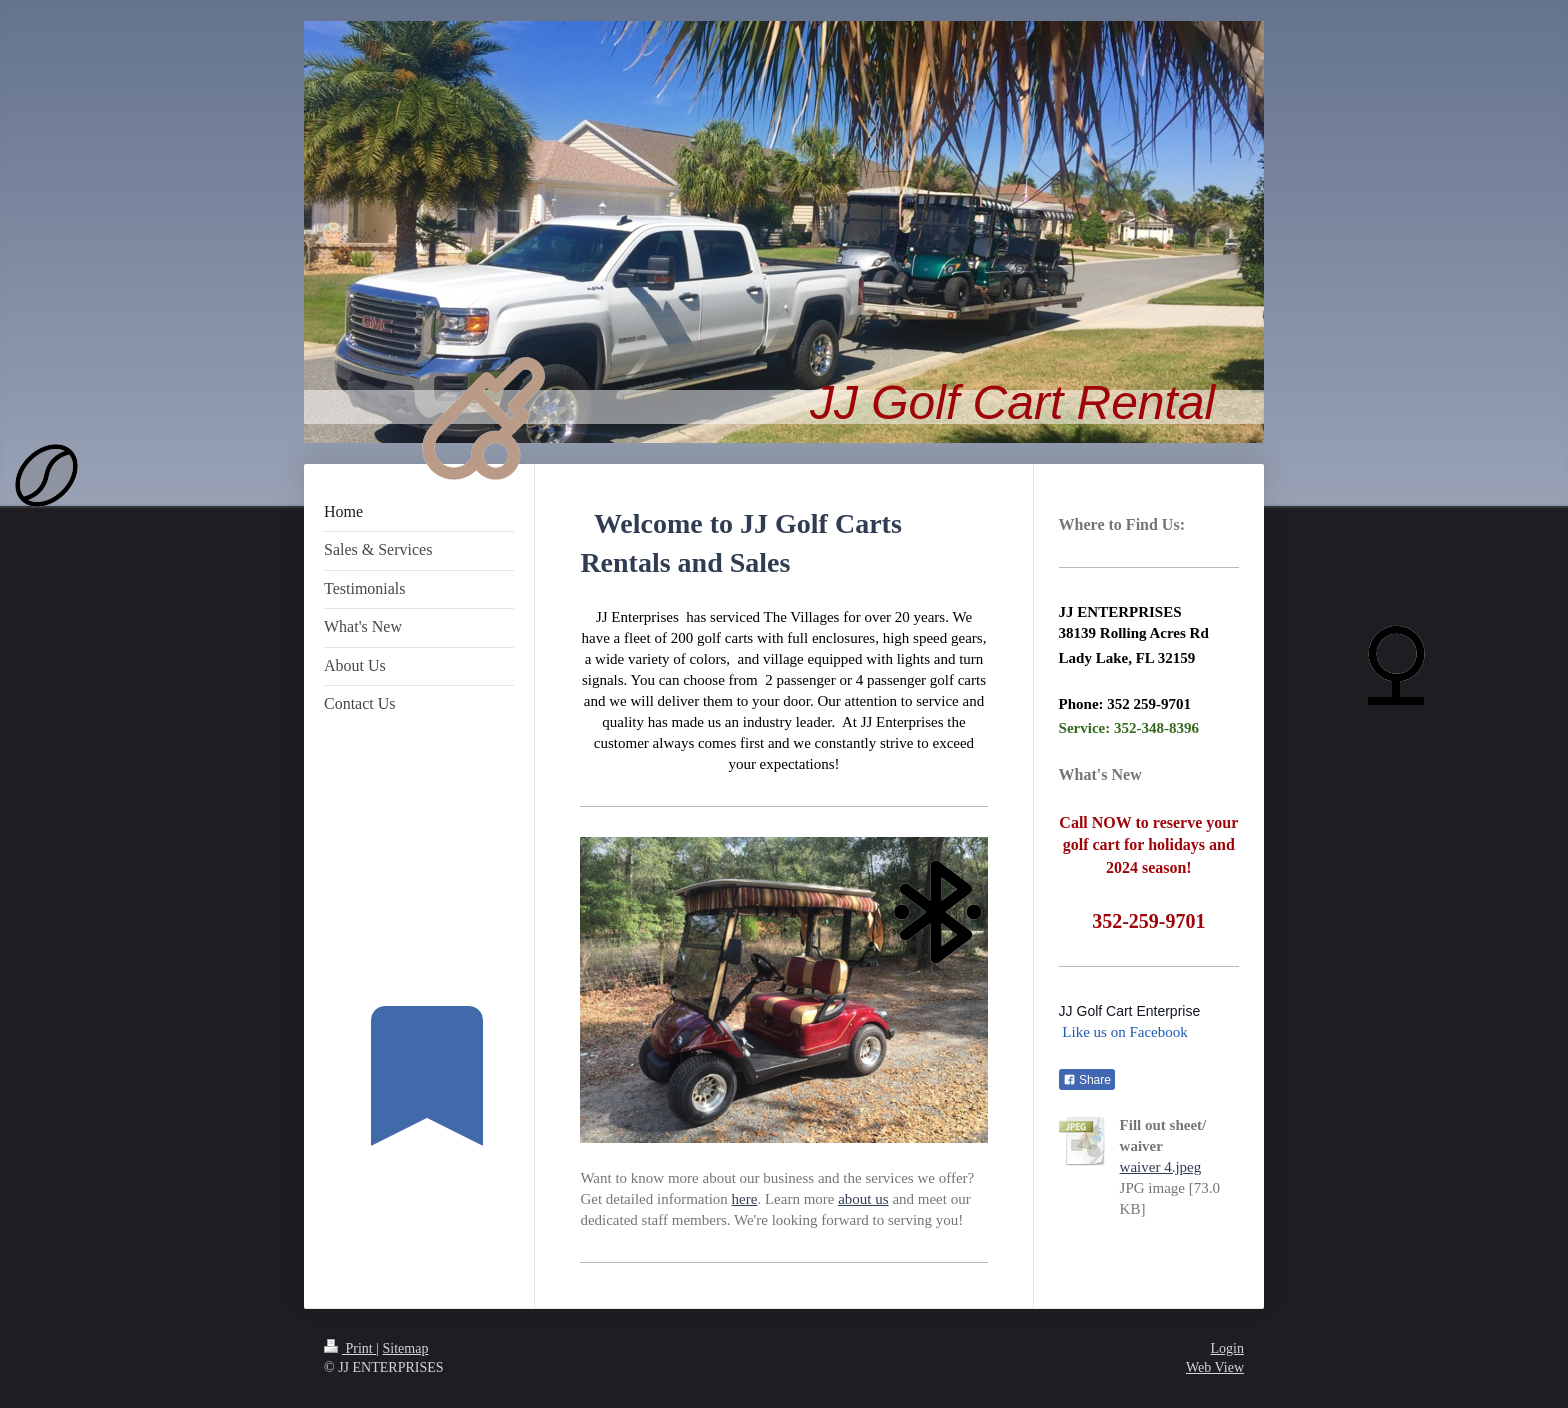 This screenshot has height=1408, width=1568. What do you see at coordinates (483, 418) in the screenshot?
I see `access cricket sports content or scores` at bounding box center [483, 418].